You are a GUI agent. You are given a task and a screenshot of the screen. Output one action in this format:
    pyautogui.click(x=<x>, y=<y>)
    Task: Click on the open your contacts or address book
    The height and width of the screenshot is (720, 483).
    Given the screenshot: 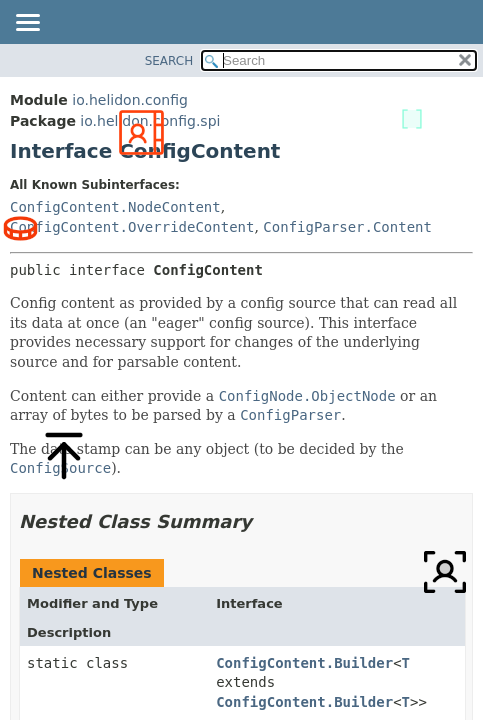 What is the action you would take?
    pyautogui.click(x=141, y=132)
    